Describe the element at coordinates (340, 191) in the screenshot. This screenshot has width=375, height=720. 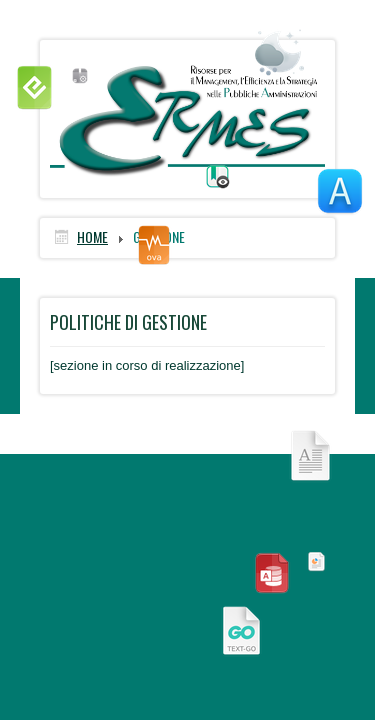
I see `open fcitx input method settings` at that location.